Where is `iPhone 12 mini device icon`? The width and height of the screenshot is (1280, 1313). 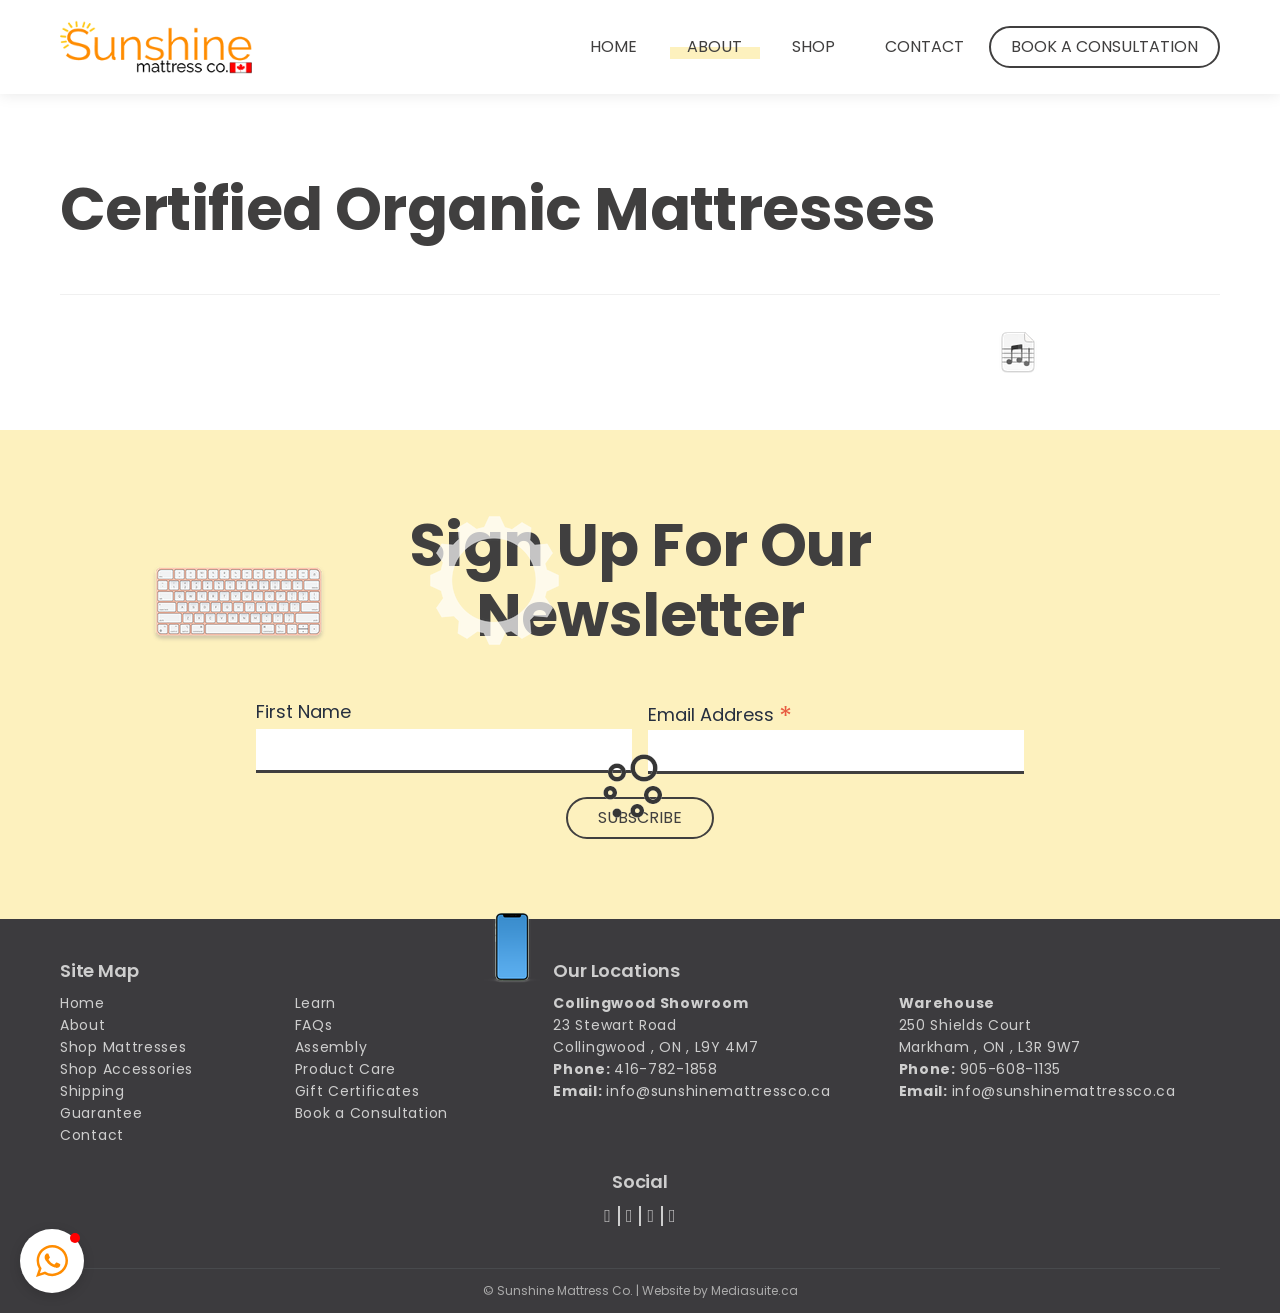 iPhone 12 mini device icon is located at coordinates (512, 948).